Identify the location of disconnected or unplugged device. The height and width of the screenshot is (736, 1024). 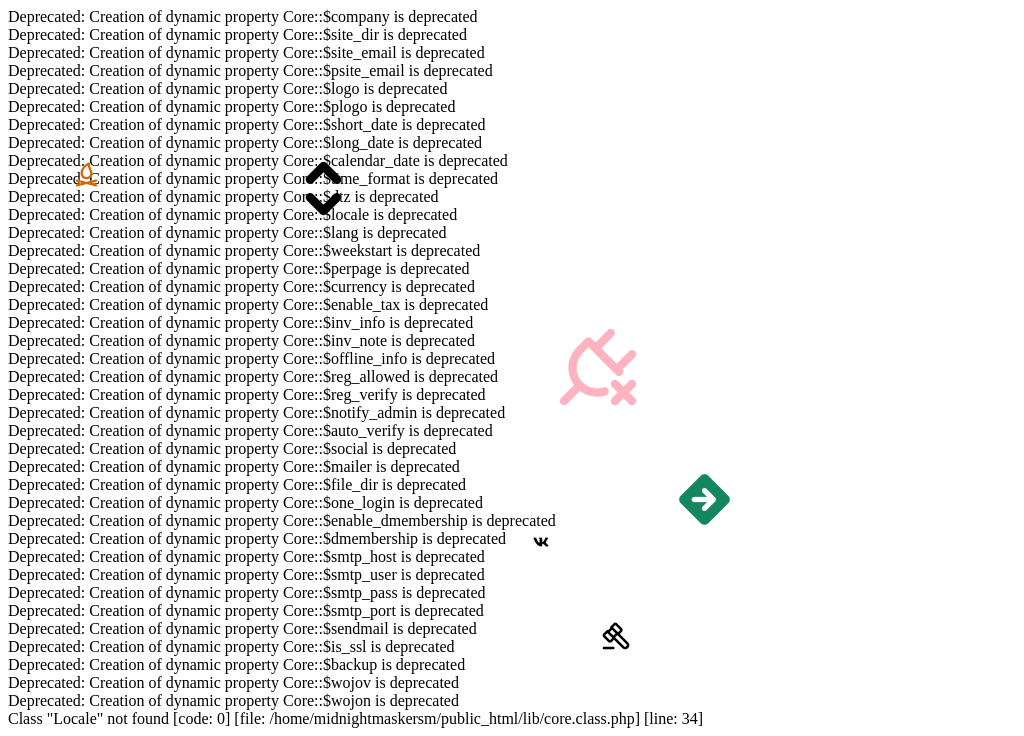
(598, 367).